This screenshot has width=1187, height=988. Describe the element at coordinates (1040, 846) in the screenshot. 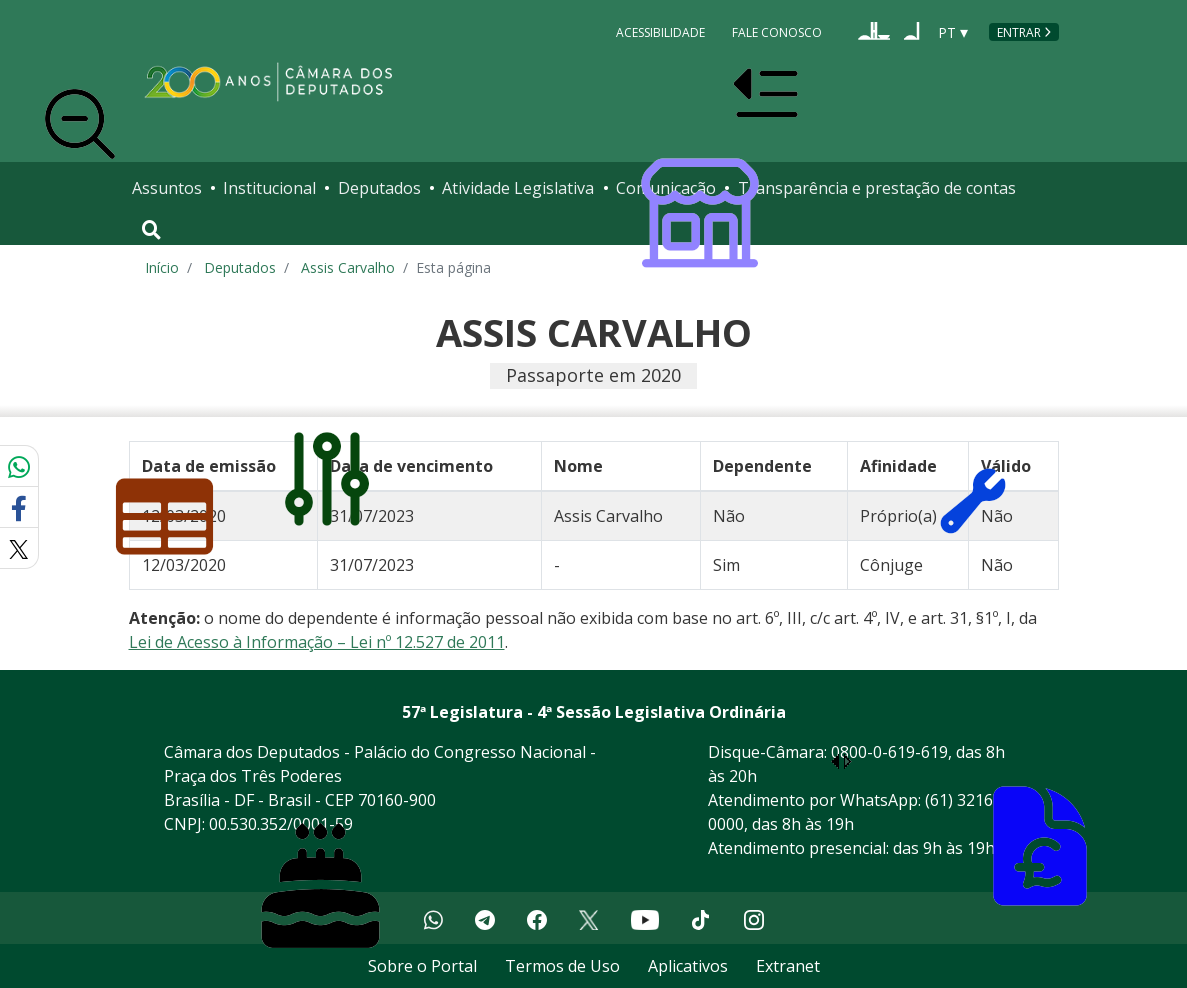

I see `view financial document in pounds` at that location.